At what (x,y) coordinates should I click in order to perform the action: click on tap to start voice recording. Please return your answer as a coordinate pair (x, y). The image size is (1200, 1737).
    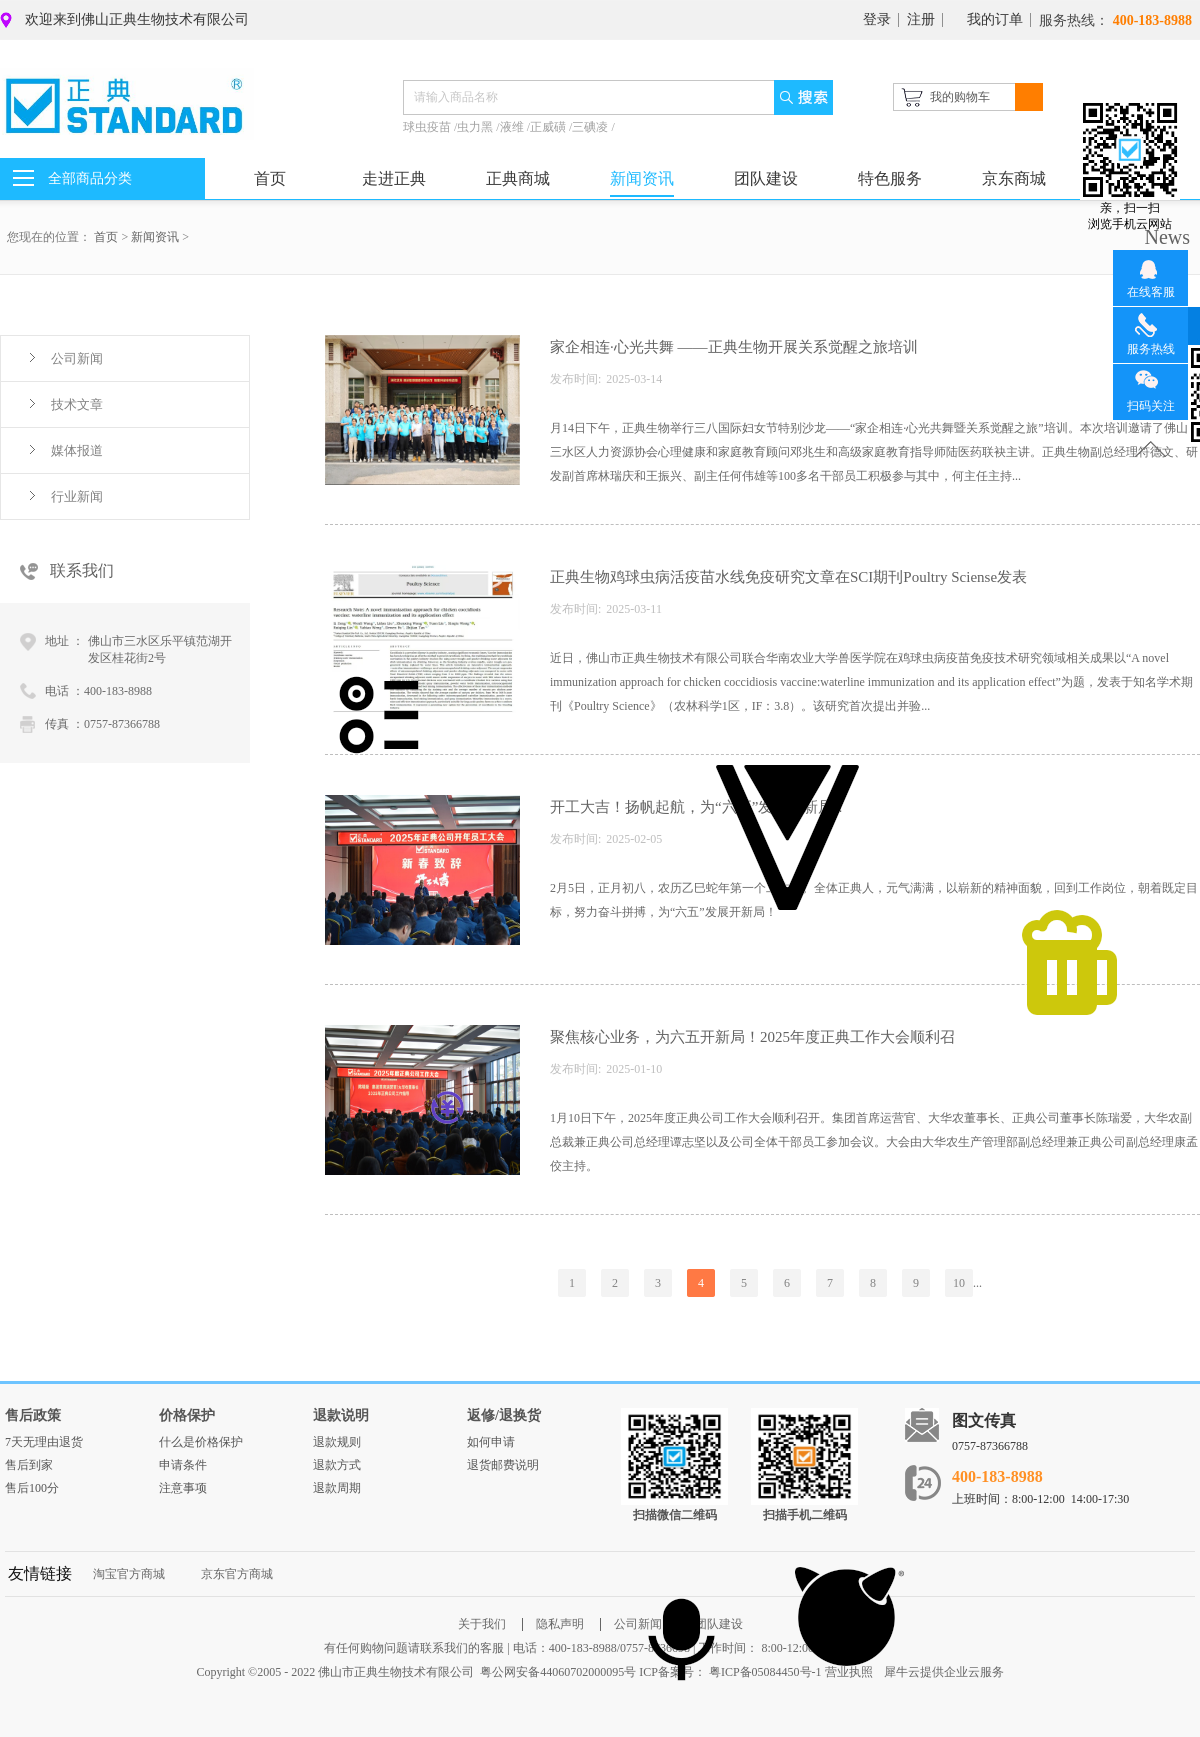
    Looking at the image, I should click on (681, 1639).